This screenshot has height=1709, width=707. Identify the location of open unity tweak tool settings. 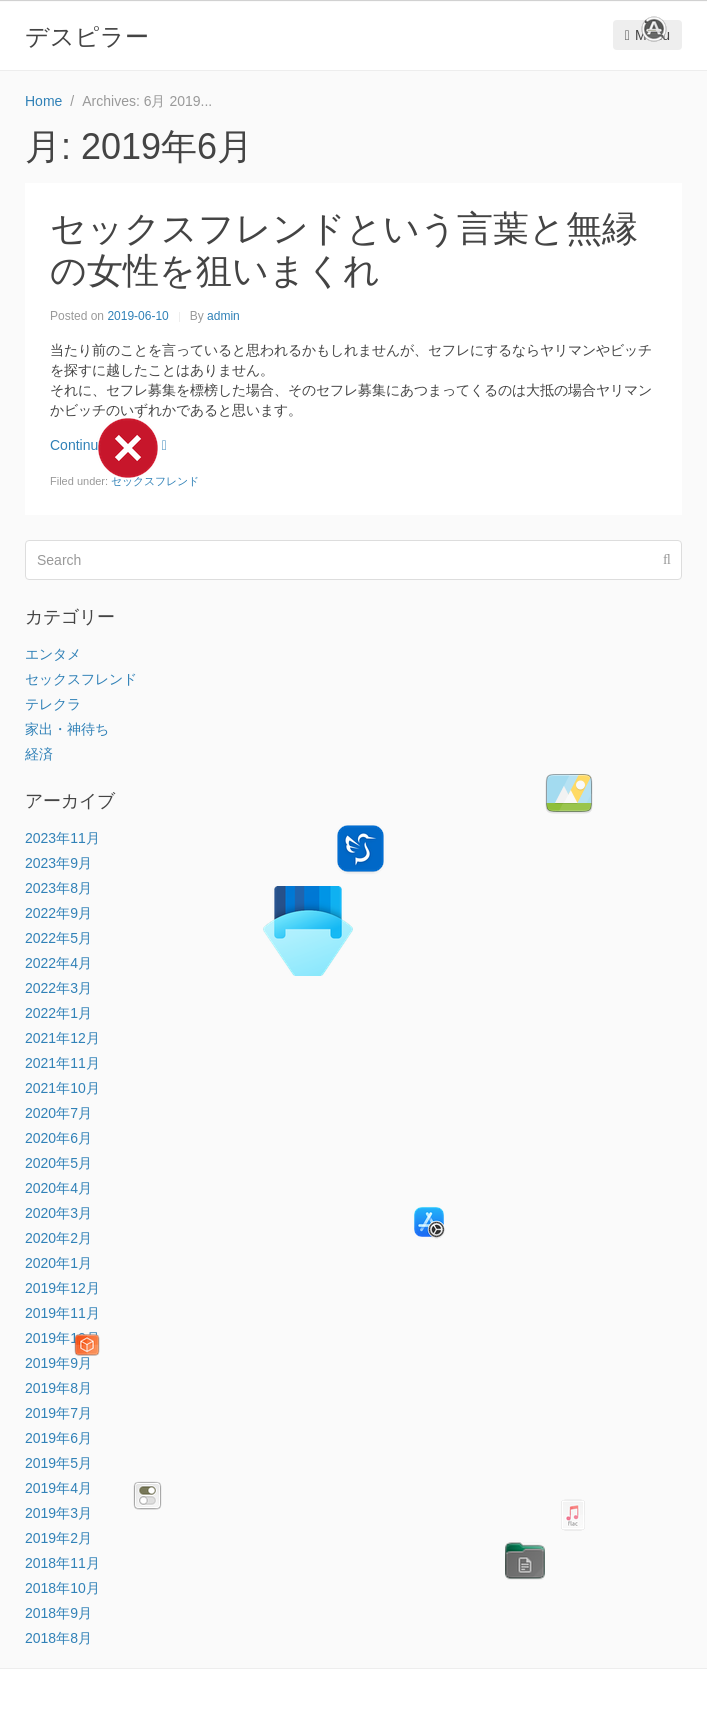
(147, 1495).